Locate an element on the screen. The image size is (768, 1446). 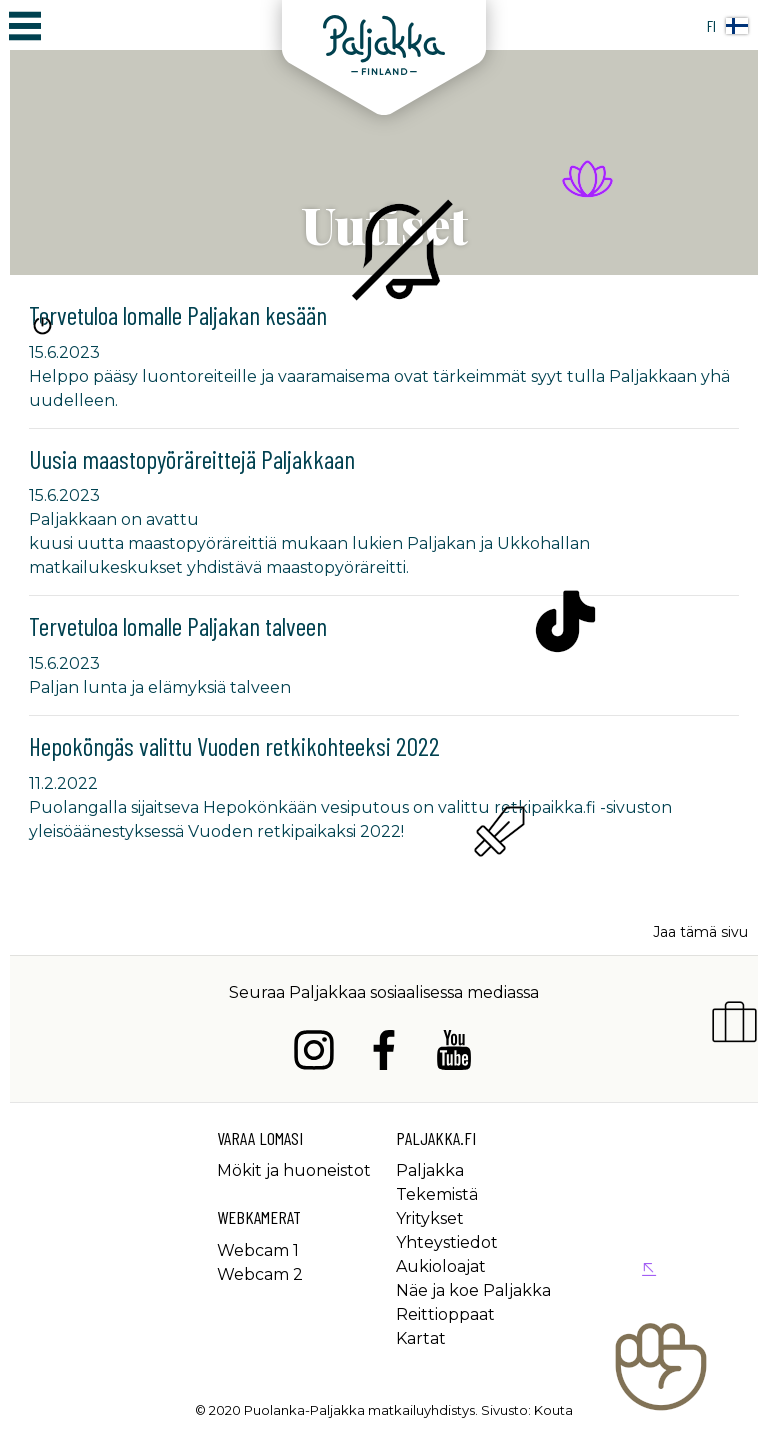
access travel or trip planning features is located at coordinates (734, 1023).